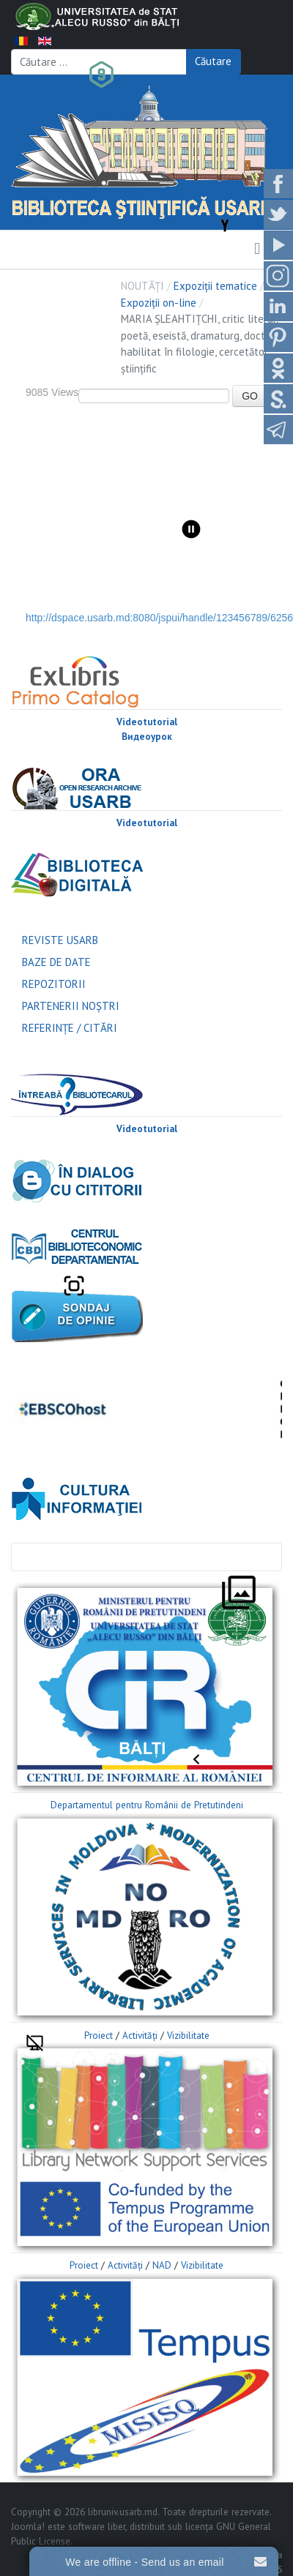 The image size is (293, 2576). Describe the element at coordinates (34, 2043) in the screenshot. I see `desktop display is unavailable or disconnected` at that location.